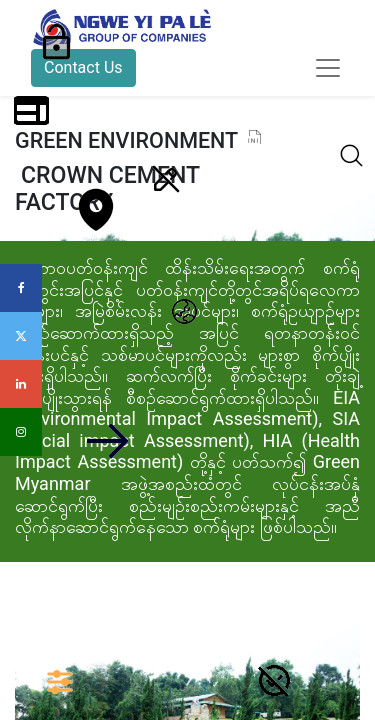 The width and height of the screenshot is (375, 720). I want to click on indicates content is unpublished or hidden from public view, so click(274, 680).